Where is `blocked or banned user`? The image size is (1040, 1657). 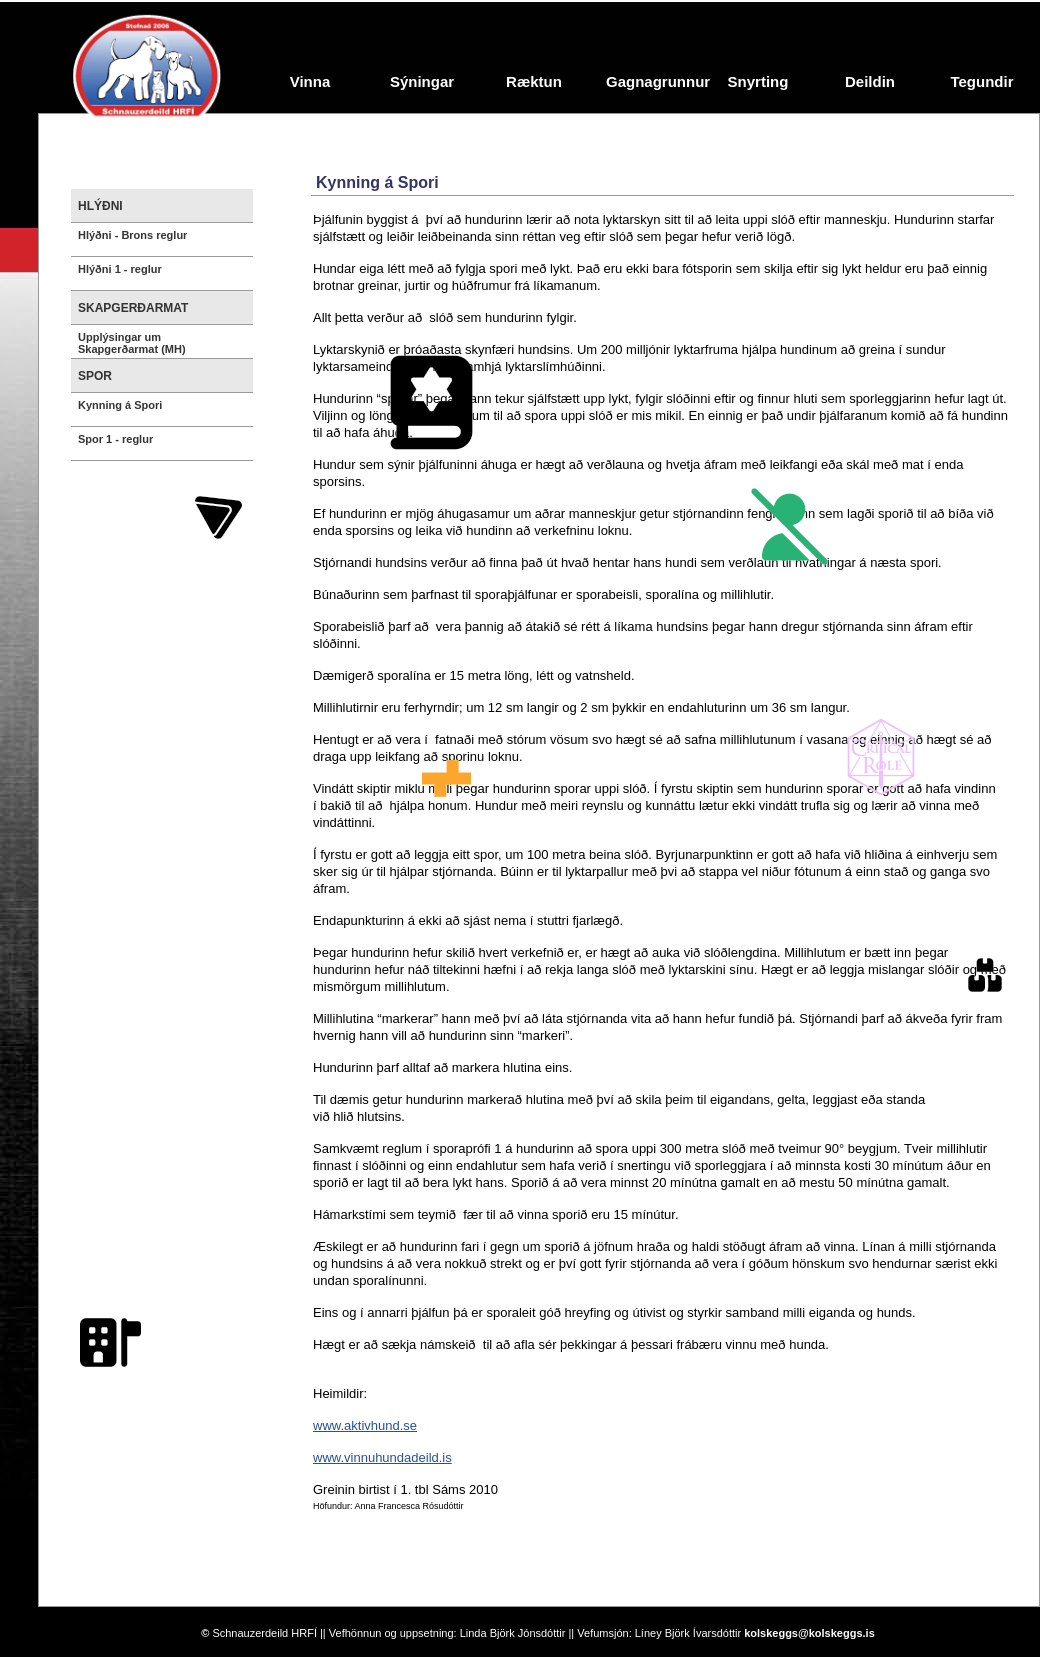 blocked or banned user is located at coordinates (789, 526).